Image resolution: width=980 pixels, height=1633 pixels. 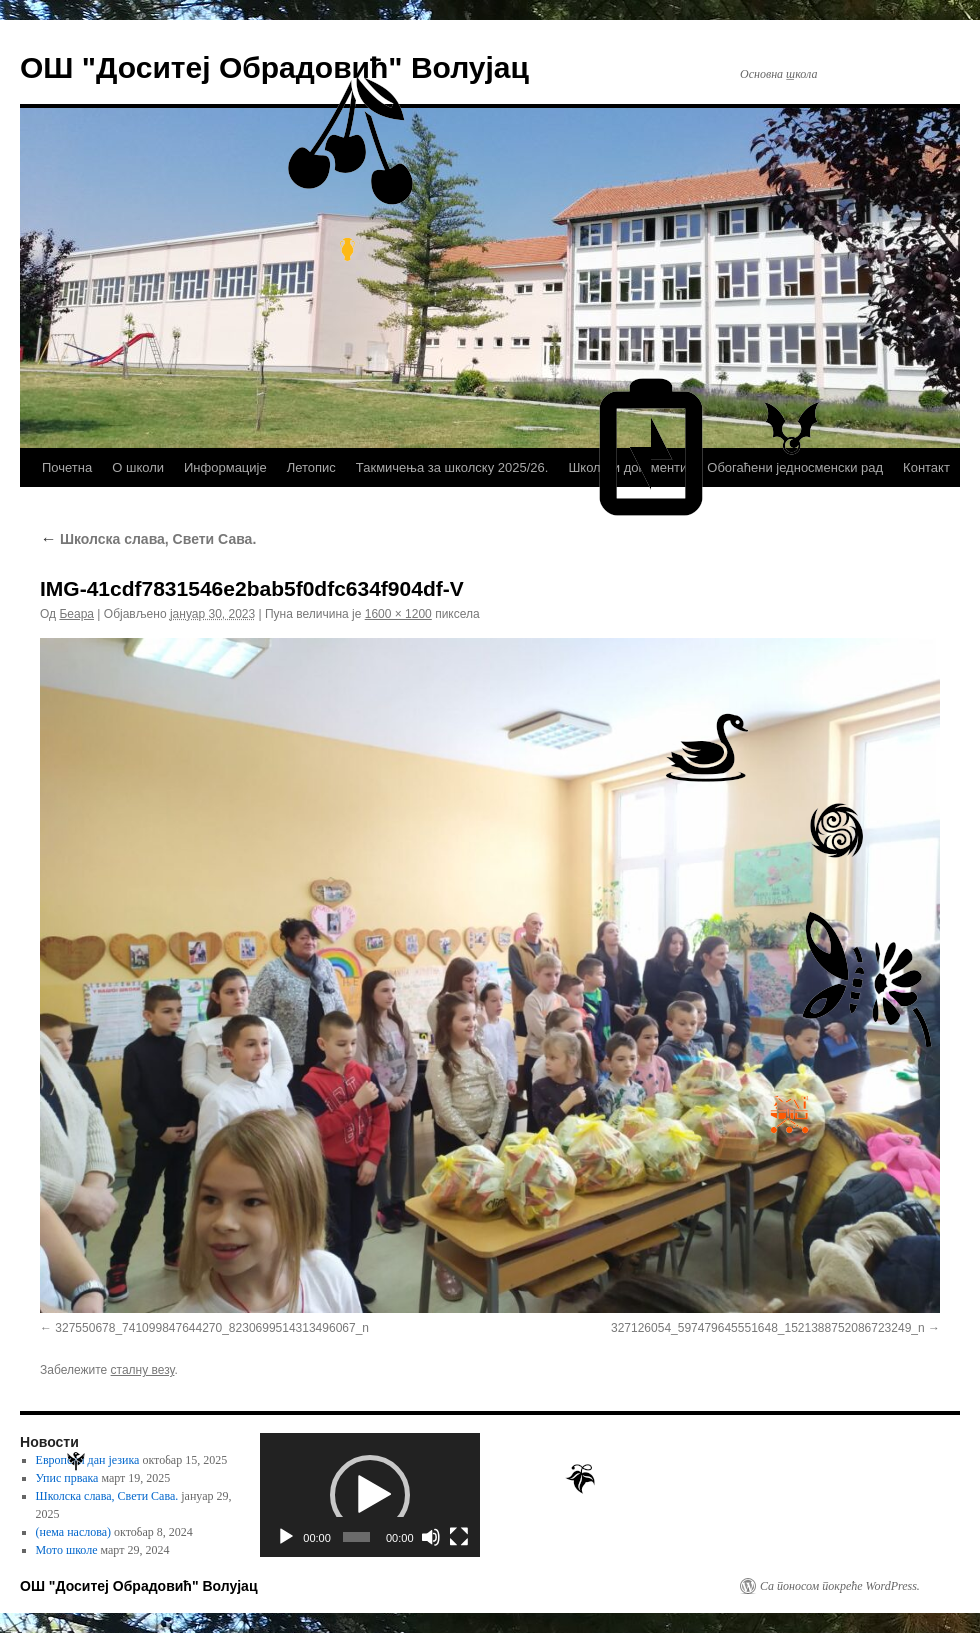 I want to click on bat-themed game faction or guild emblem, so click(x=791, y=428).